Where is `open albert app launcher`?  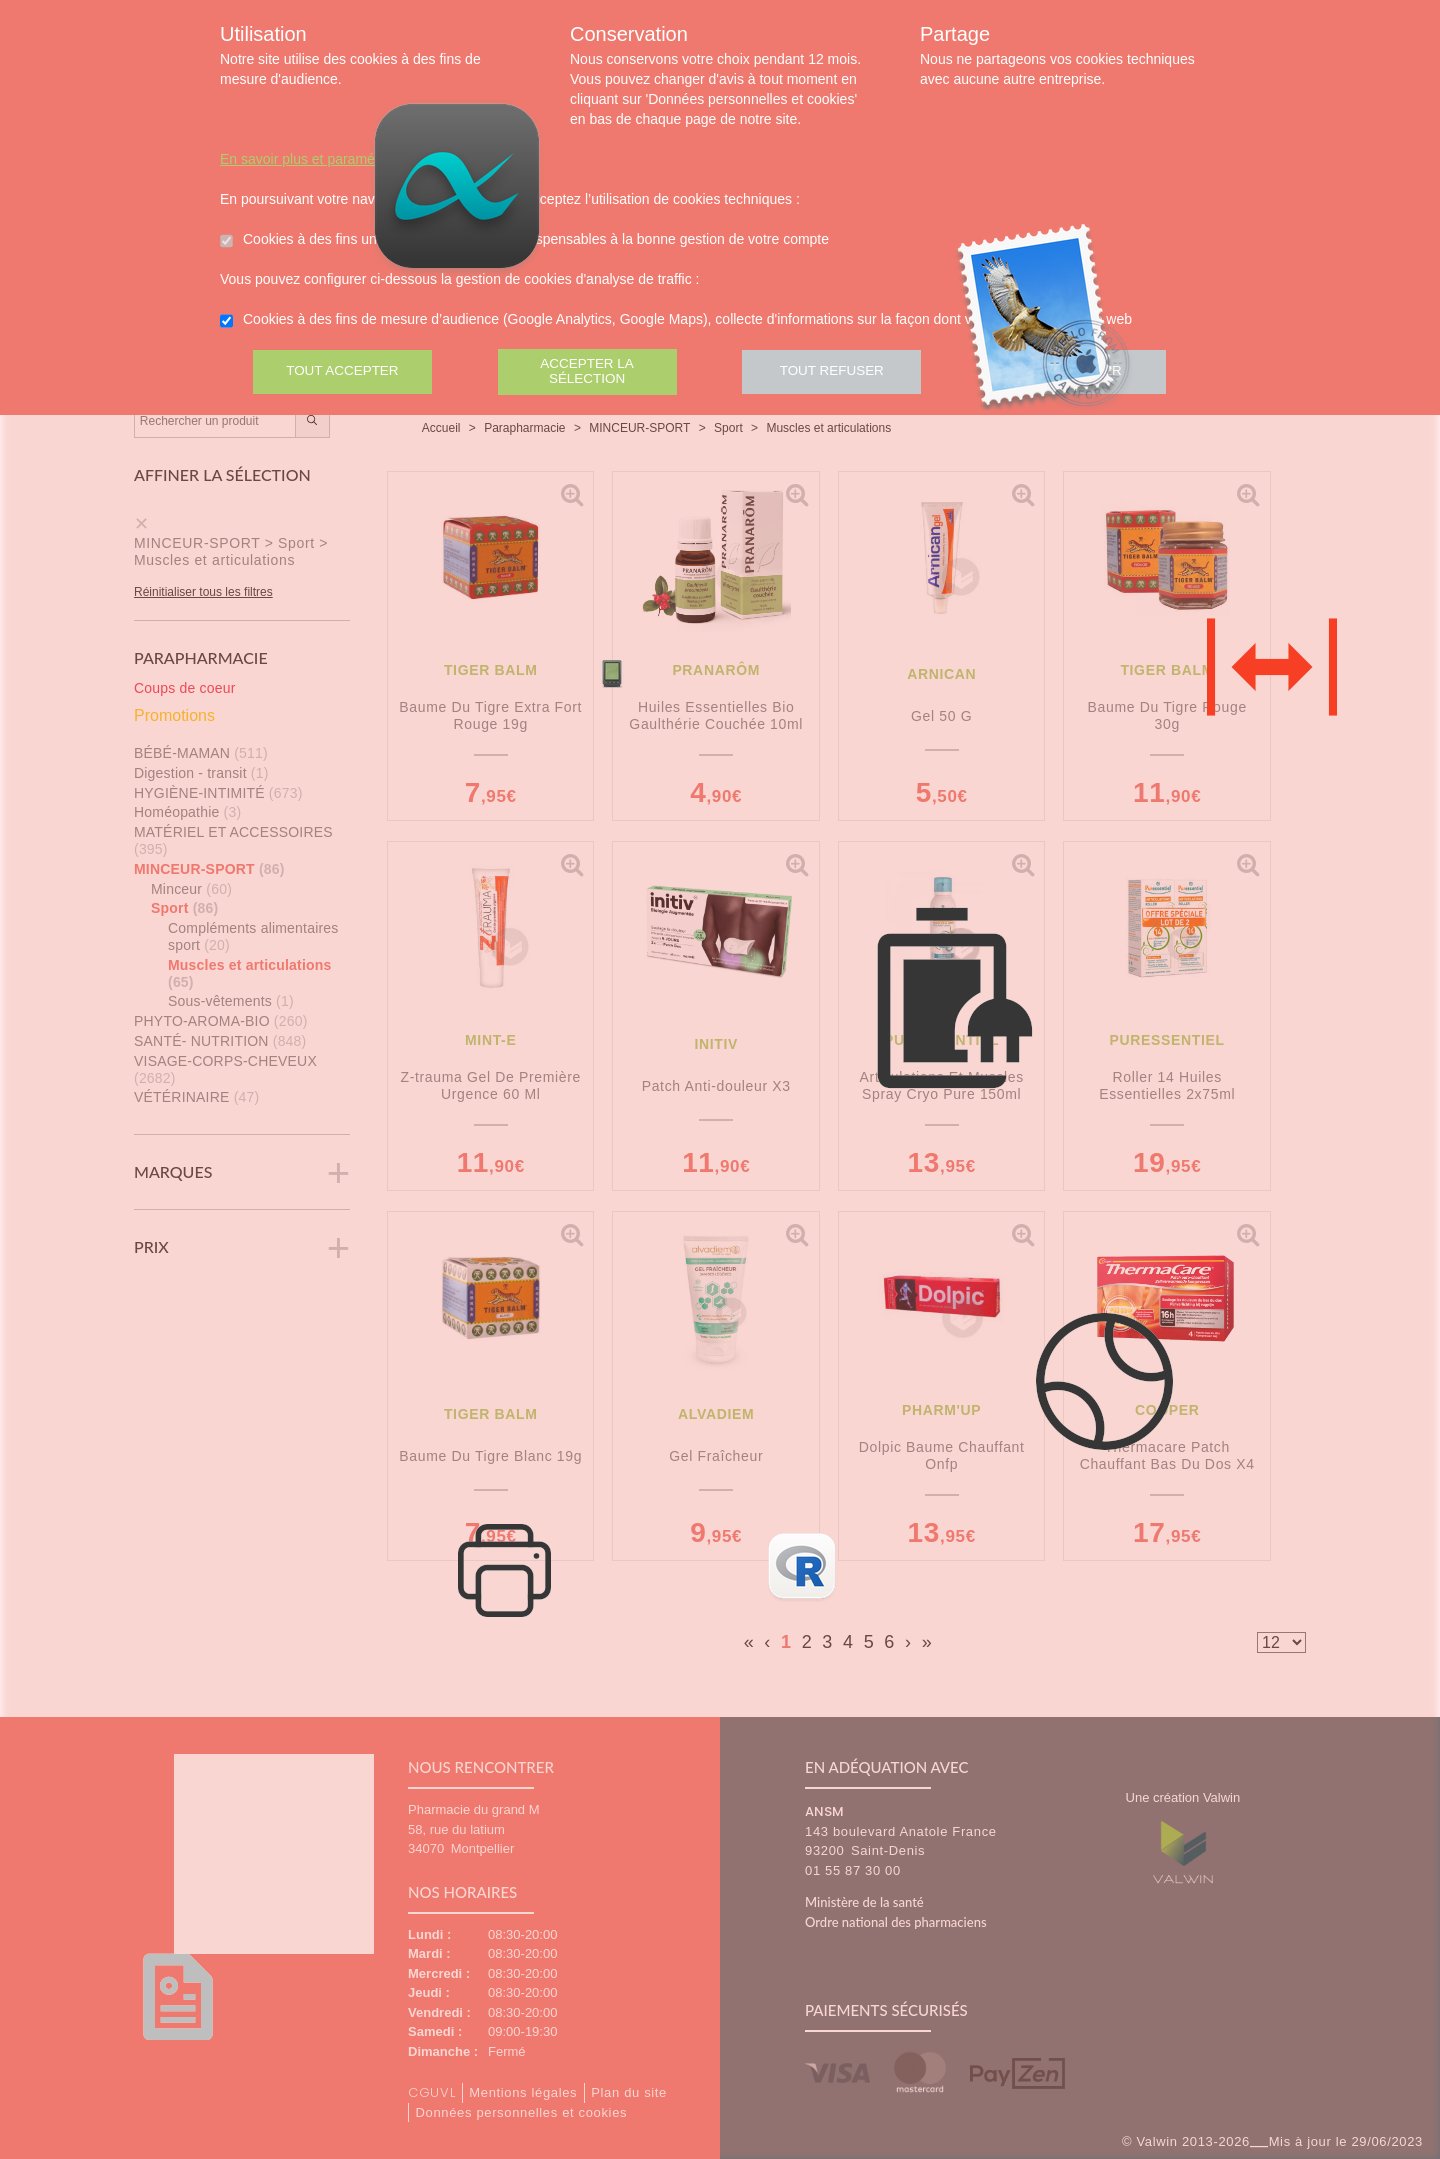 open albert app launcher is located at coordinates (457, 186).